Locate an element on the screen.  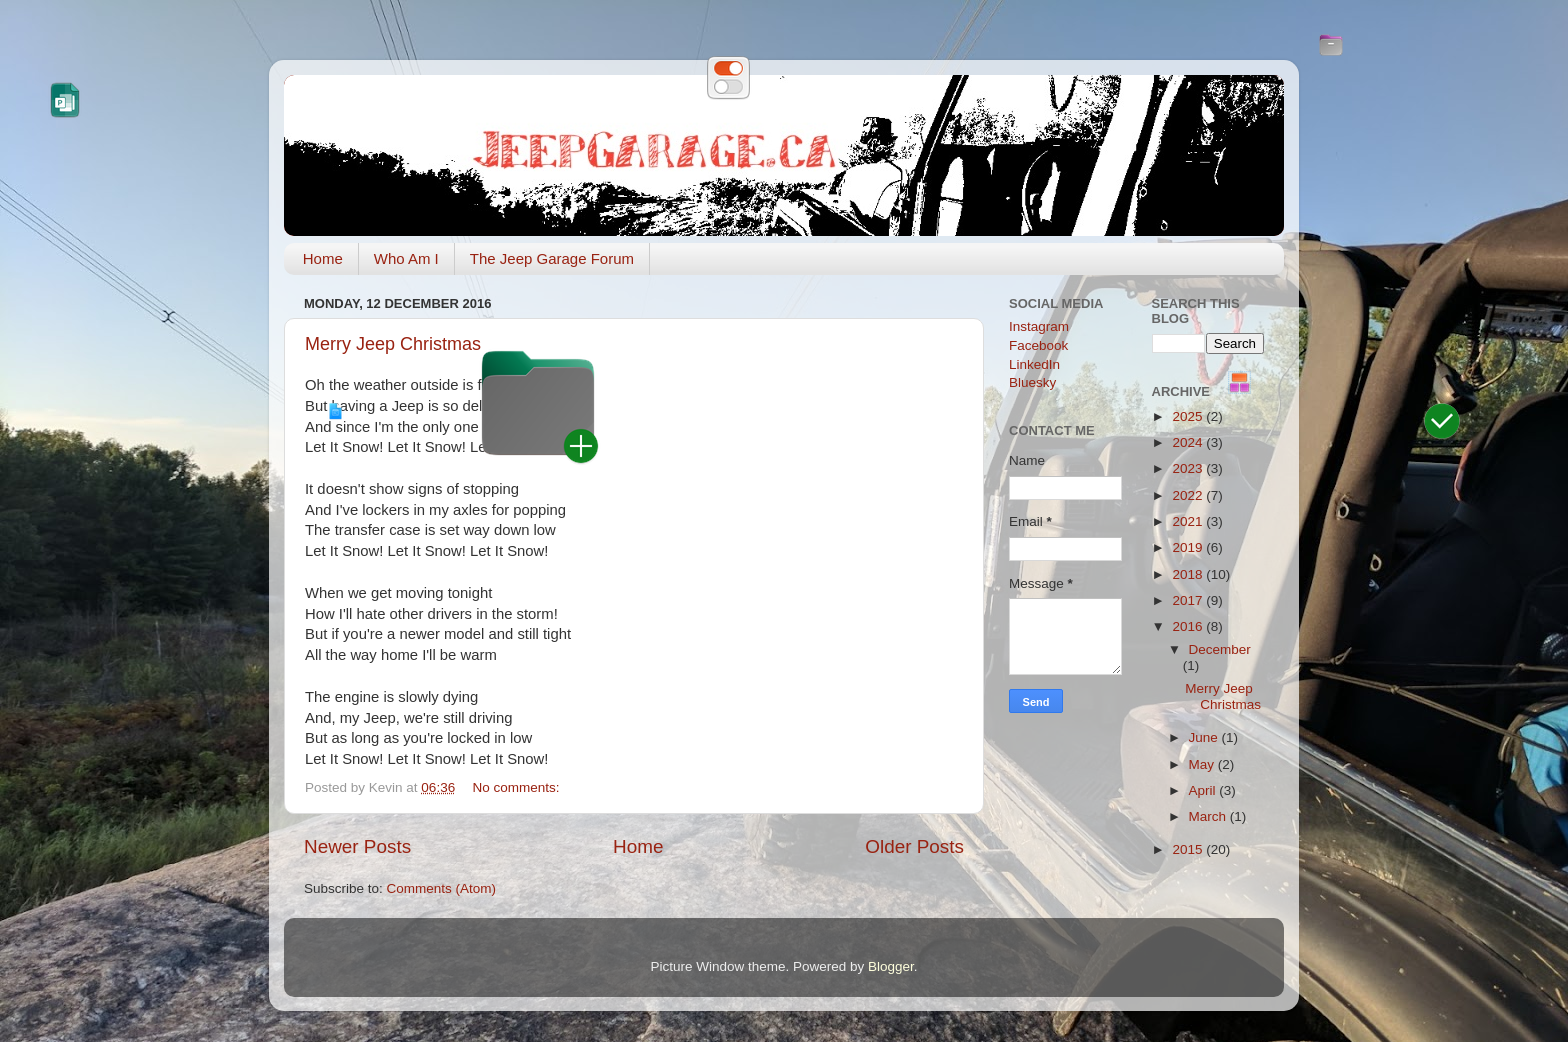
microsoft publisher document file is located at coordinates (65, 100).